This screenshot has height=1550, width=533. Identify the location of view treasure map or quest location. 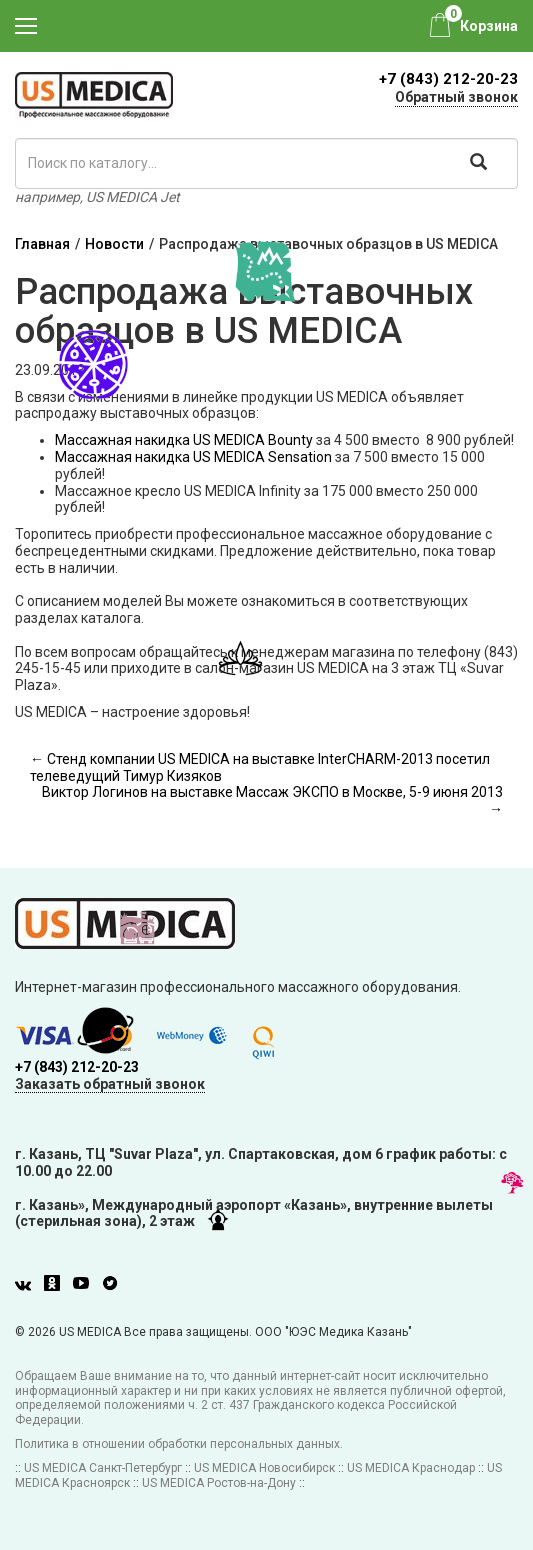
(265, 271).